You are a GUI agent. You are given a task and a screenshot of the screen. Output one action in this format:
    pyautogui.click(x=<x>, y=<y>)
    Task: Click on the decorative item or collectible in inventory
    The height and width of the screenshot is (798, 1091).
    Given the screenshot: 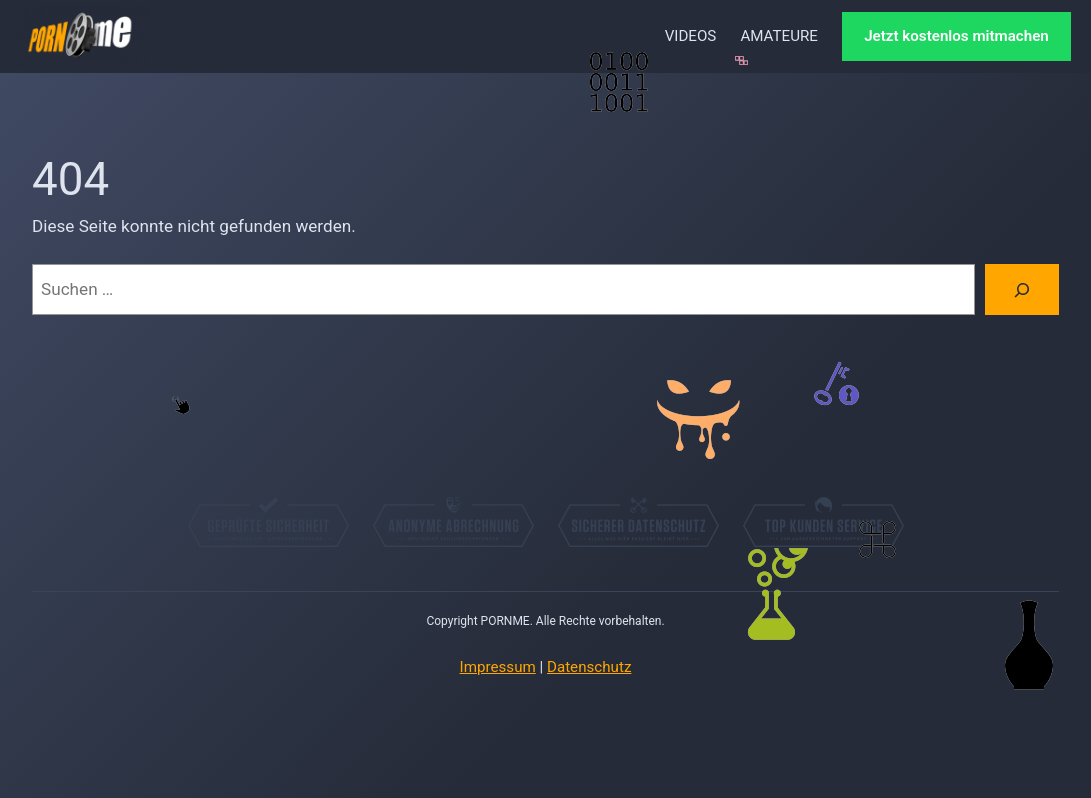 What is the action you would take?
    pyautogui.click(x=1029, y=645)
    